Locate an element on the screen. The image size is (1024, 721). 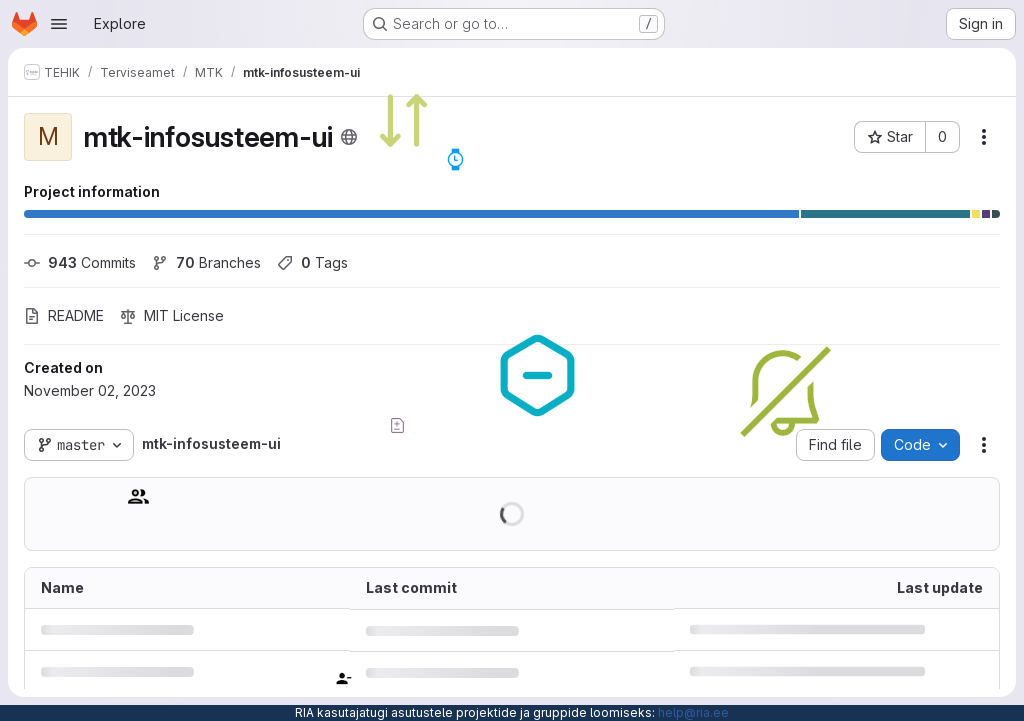
view contacts or people list is located at coordinates (138, 496).